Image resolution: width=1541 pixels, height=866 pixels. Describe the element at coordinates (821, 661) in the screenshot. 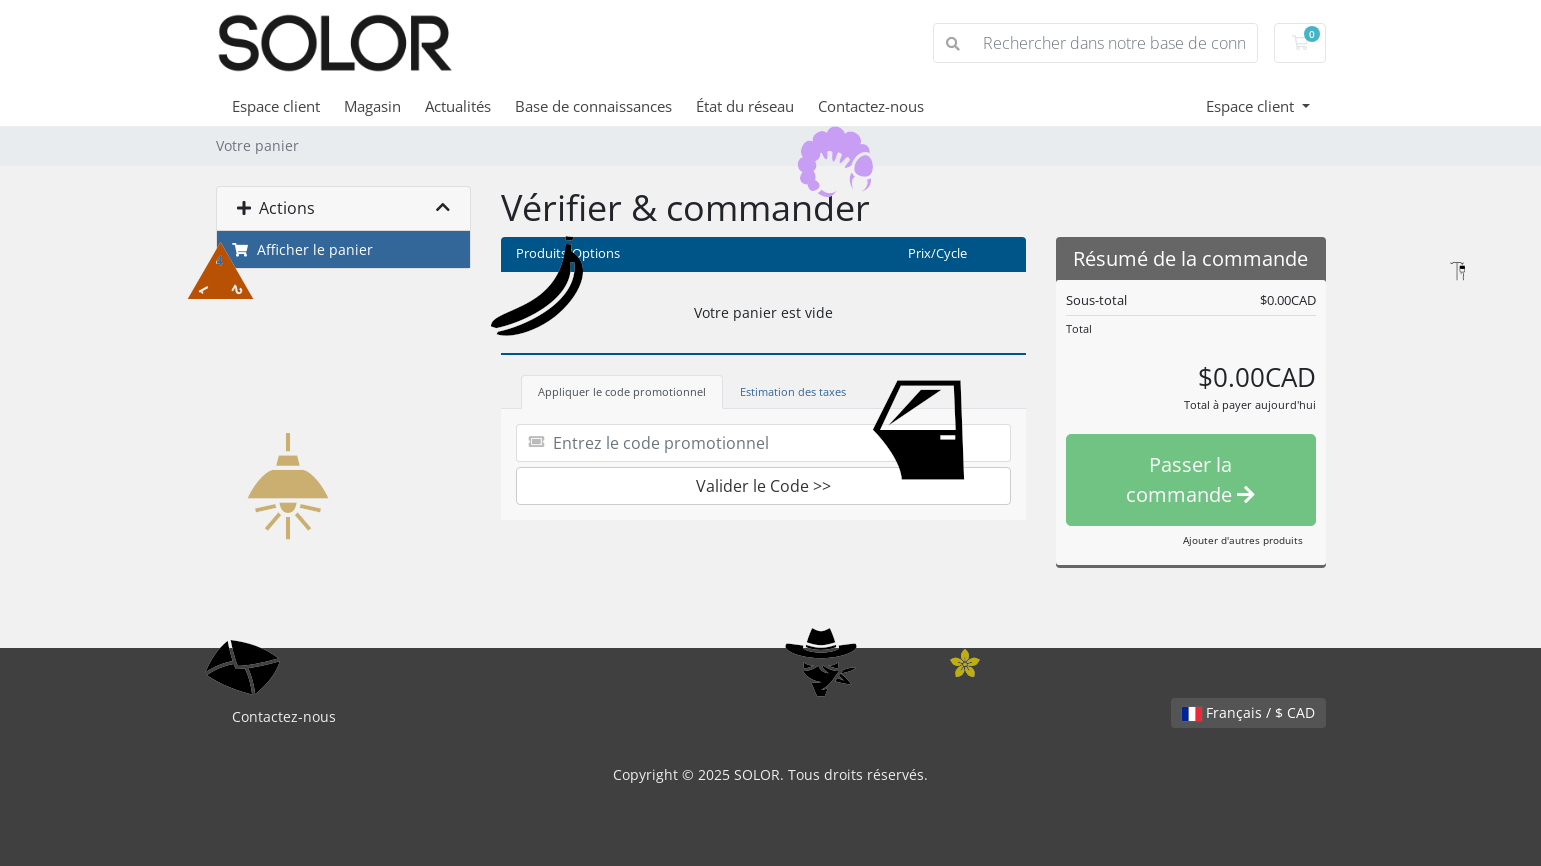

I see `indicates outlaw or bandit character type` at that location.